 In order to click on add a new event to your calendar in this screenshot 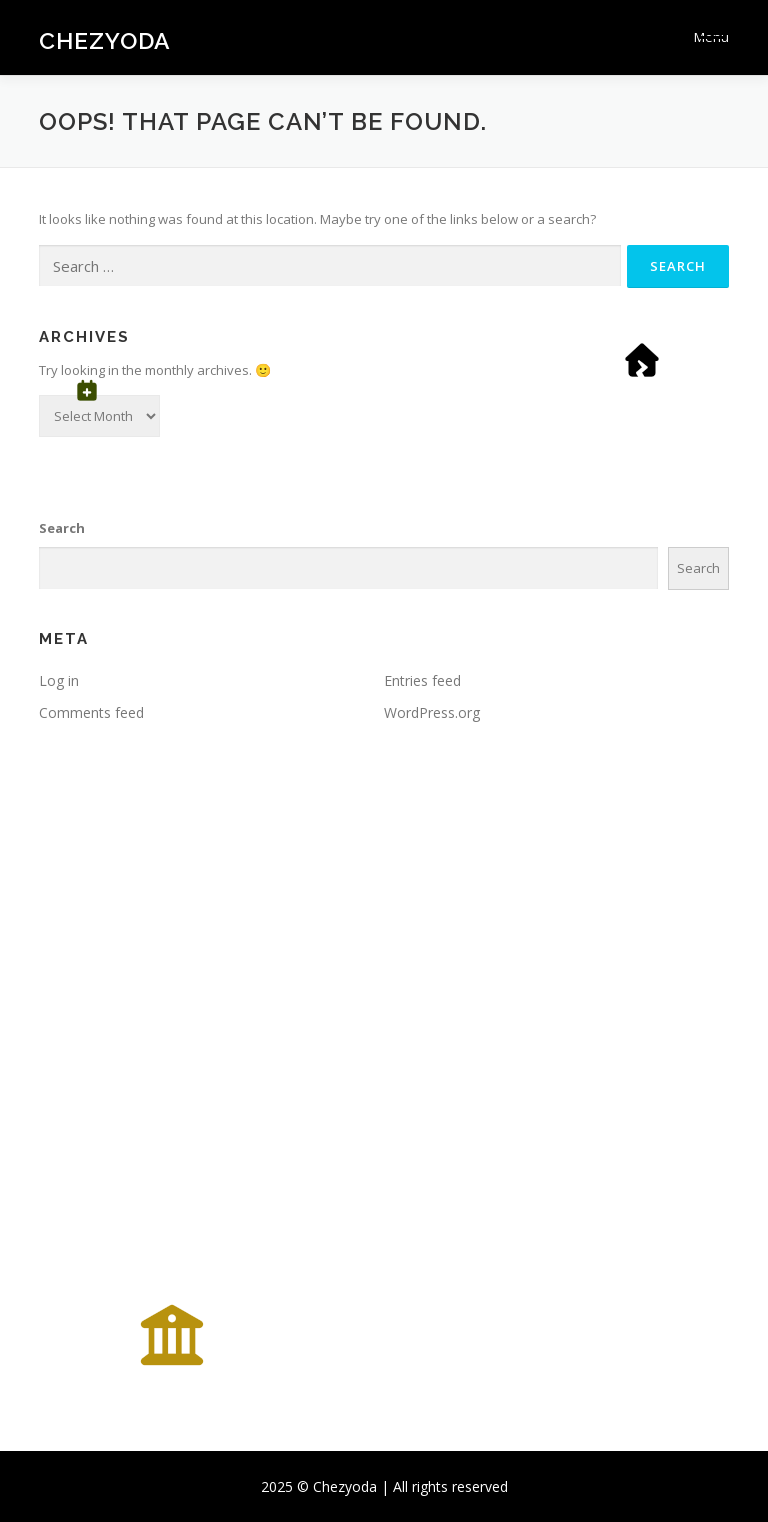, I will do `click(87, 391)`.